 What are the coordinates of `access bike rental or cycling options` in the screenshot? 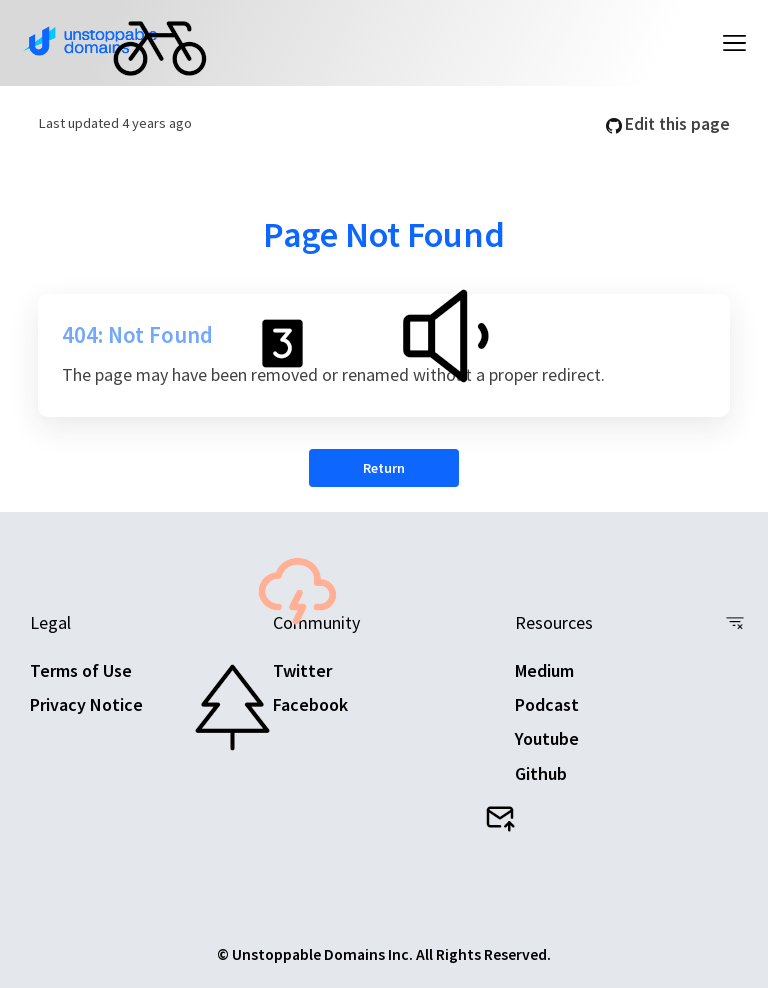 It's located at (160, 47).